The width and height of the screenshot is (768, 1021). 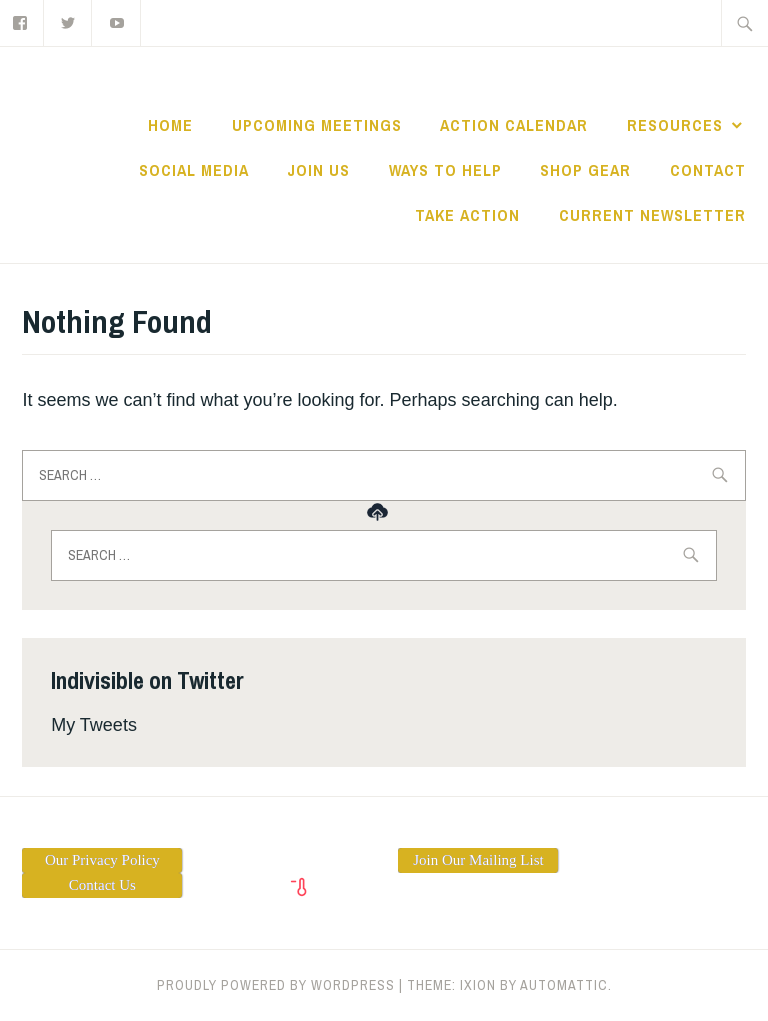 I want to click on upload a file to cloud storage, so click(x=377, y=511).